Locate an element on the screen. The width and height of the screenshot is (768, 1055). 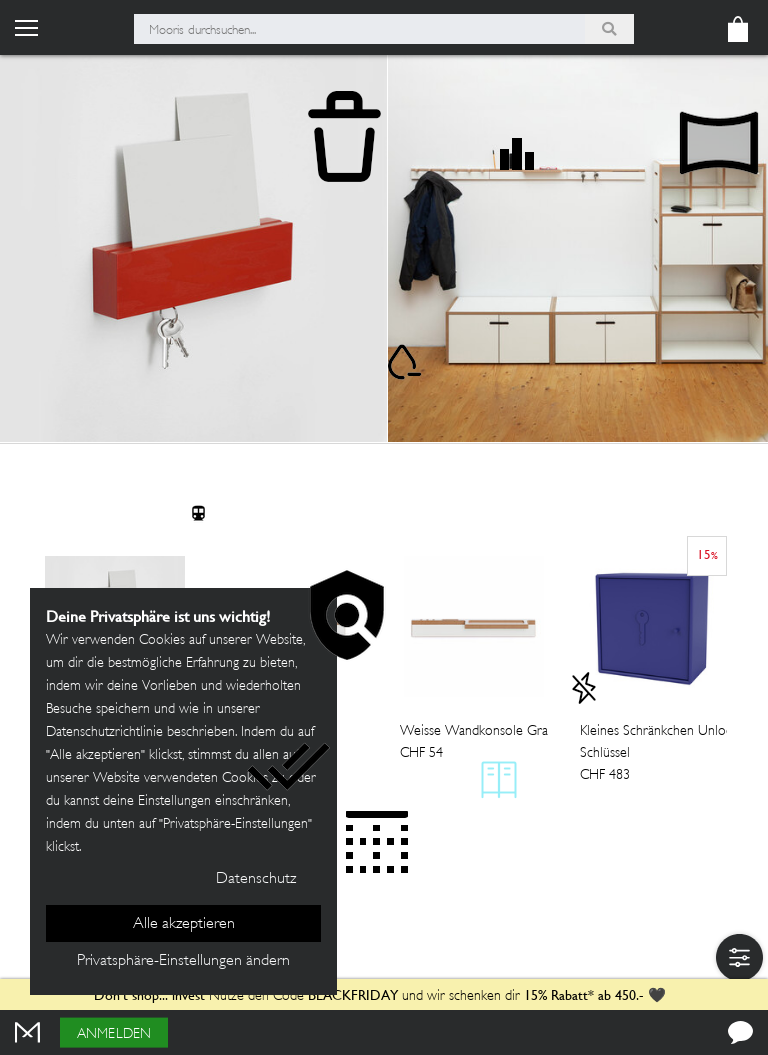
view privacy policy or terms is located at coordinates (347, 615).